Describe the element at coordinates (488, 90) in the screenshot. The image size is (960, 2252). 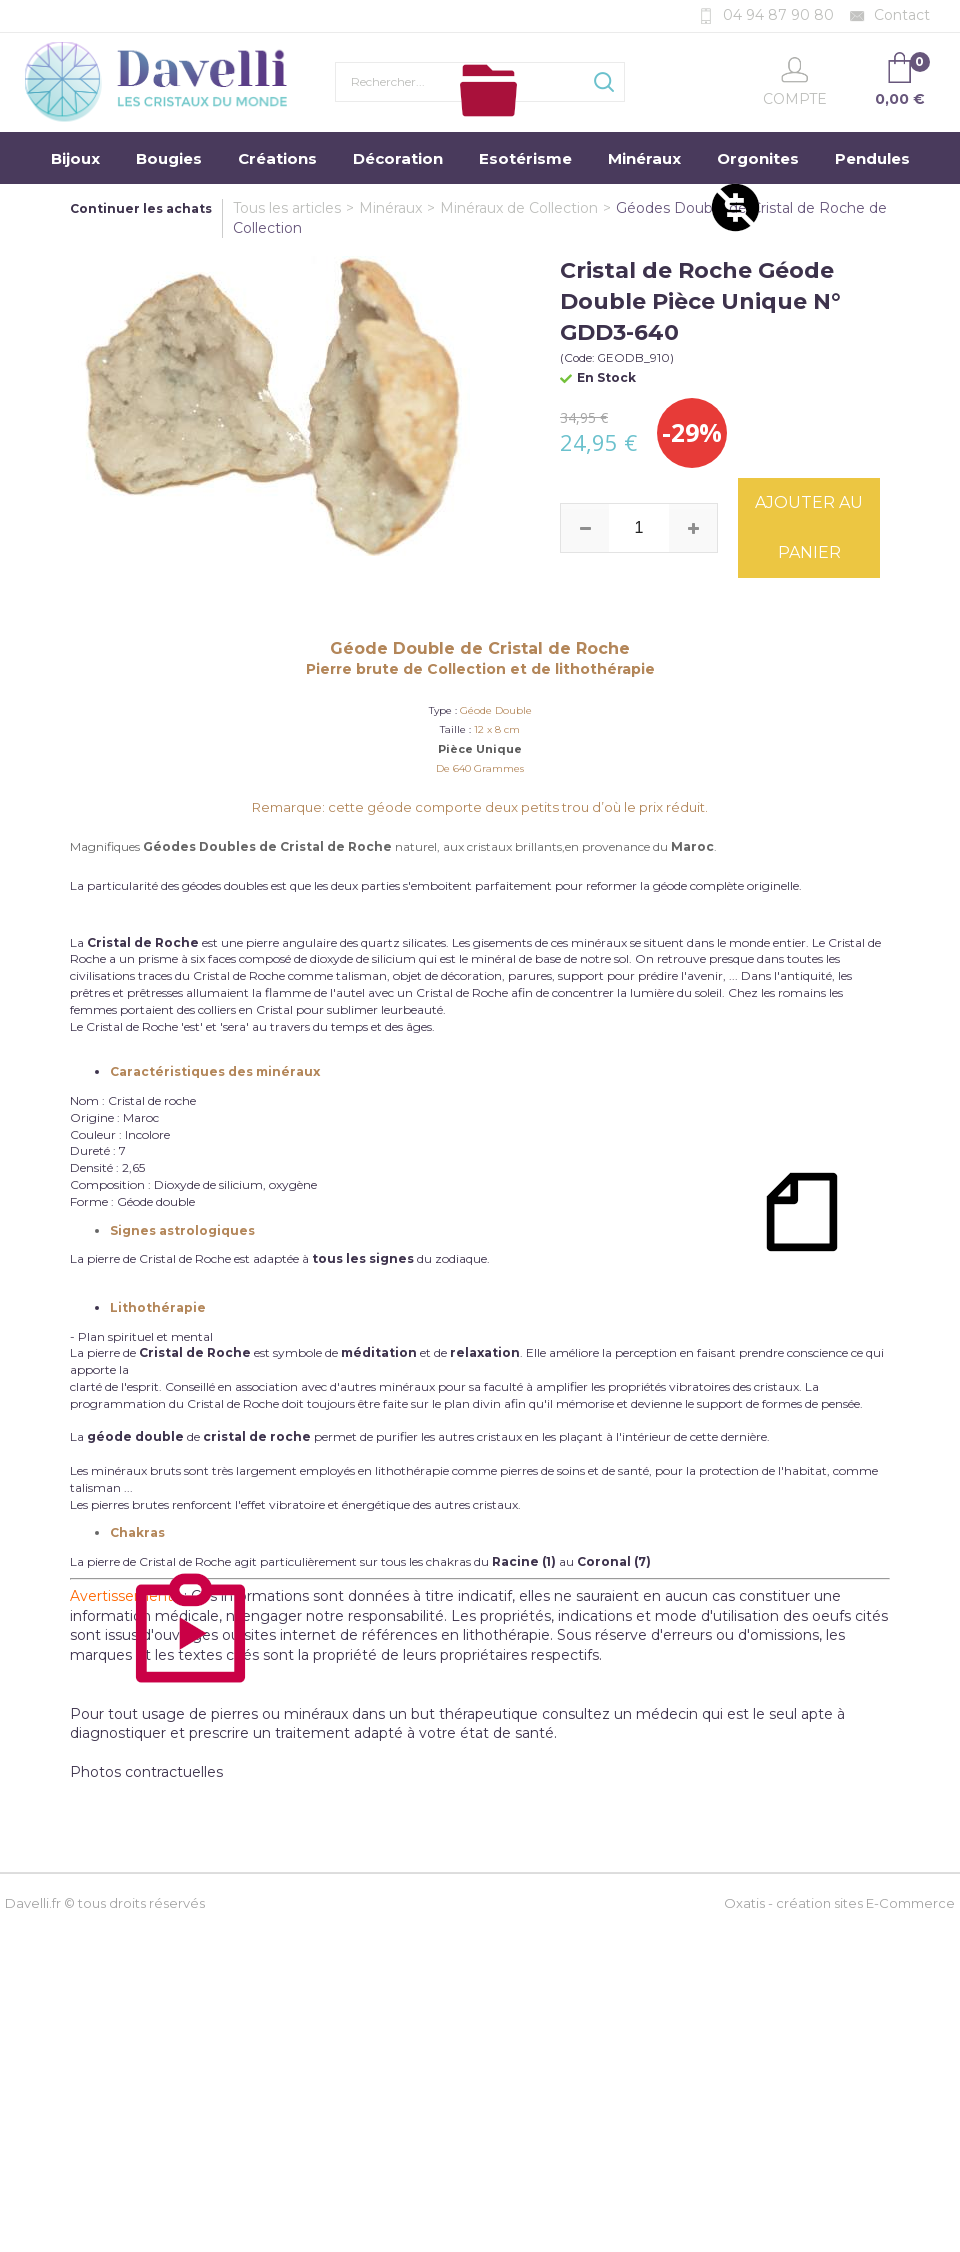
I see `open folder to view contents` at that location.